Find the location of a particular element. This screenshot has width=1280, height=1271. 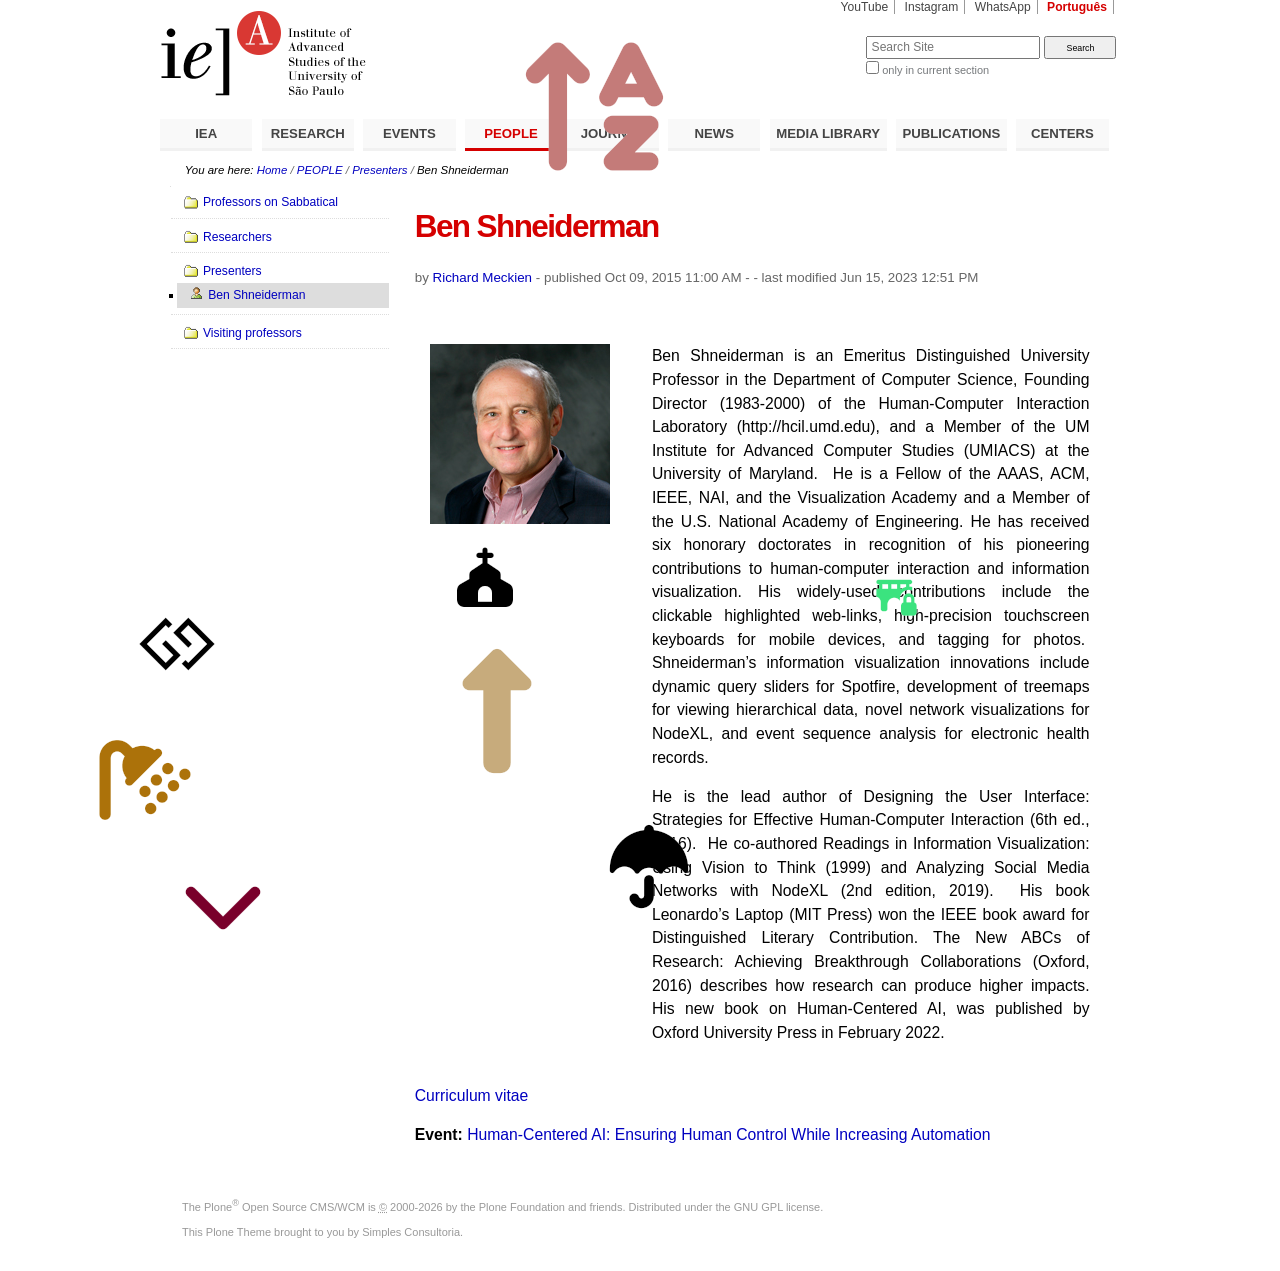

expand a dropdown menu or collapsed section is located at coordinates (223, 908).